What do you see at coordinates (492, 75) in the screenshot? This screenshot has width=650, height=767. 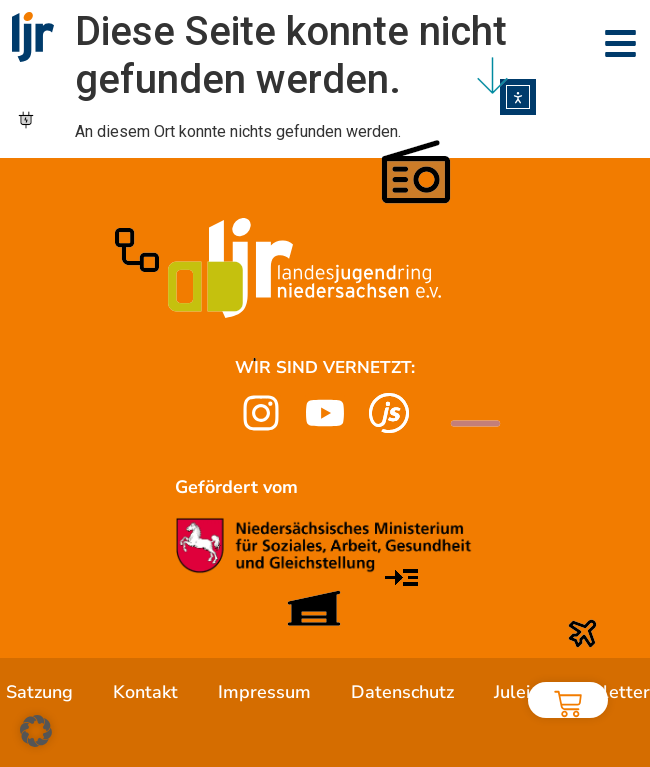 I see `scroll down or view more content` at bounding box center [492, 75].